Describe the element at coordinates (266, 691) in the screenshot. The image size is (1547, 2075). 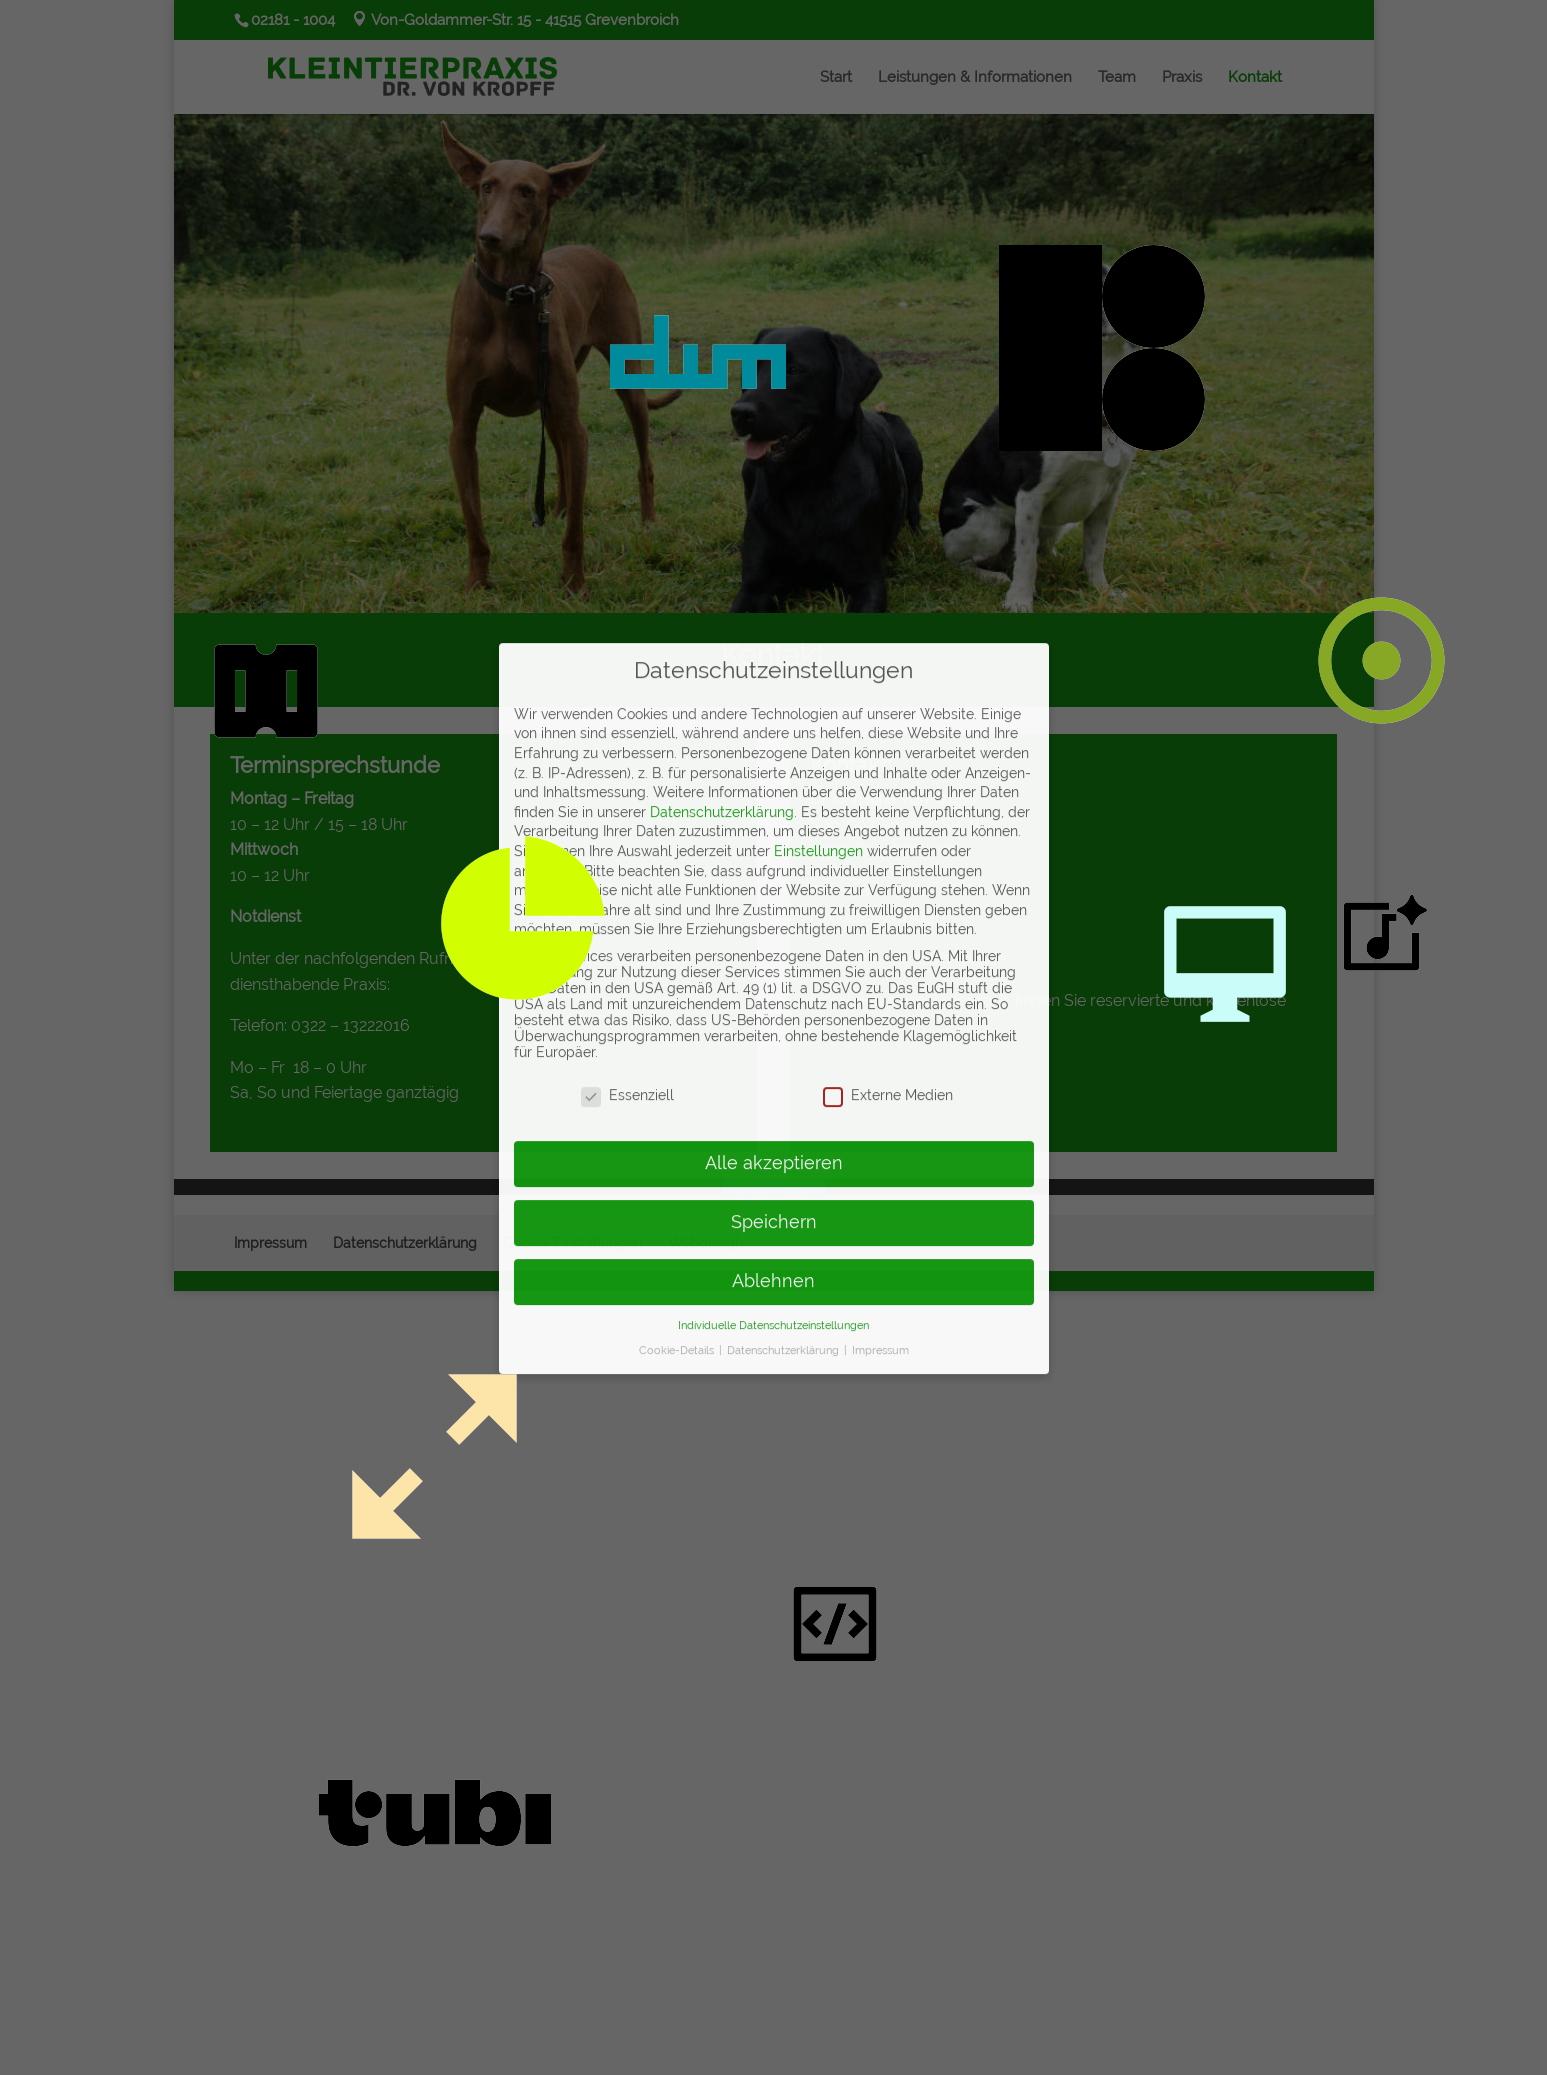
I see `redeem a coupon or discount code` at that location.